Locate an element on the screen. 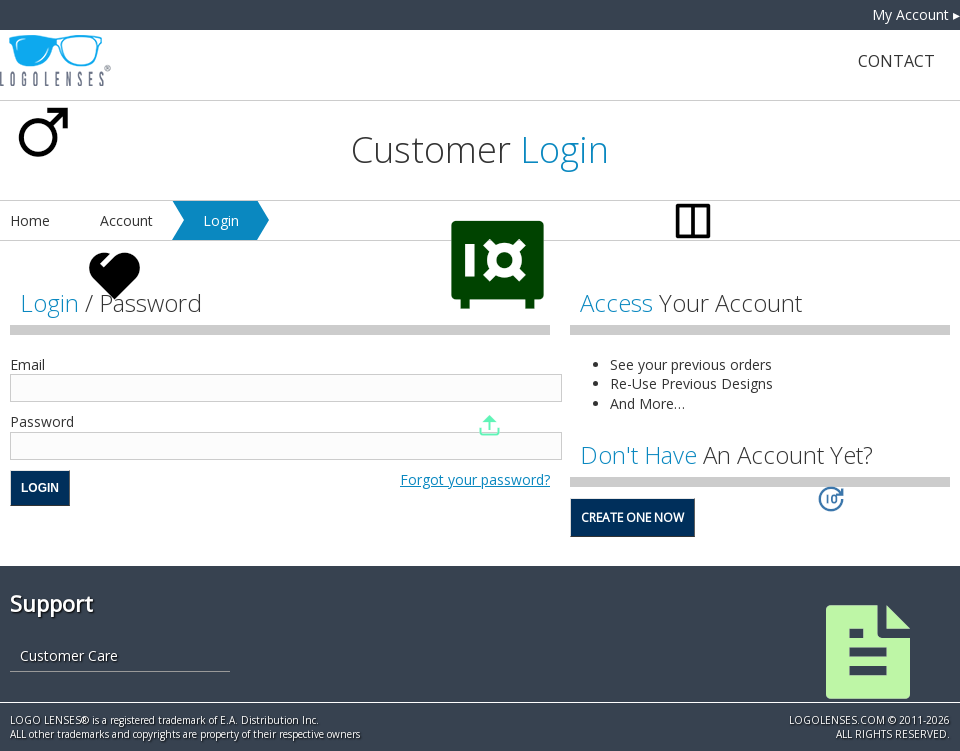  indicates male or masculine gender option is located at coordinates (42, 131).